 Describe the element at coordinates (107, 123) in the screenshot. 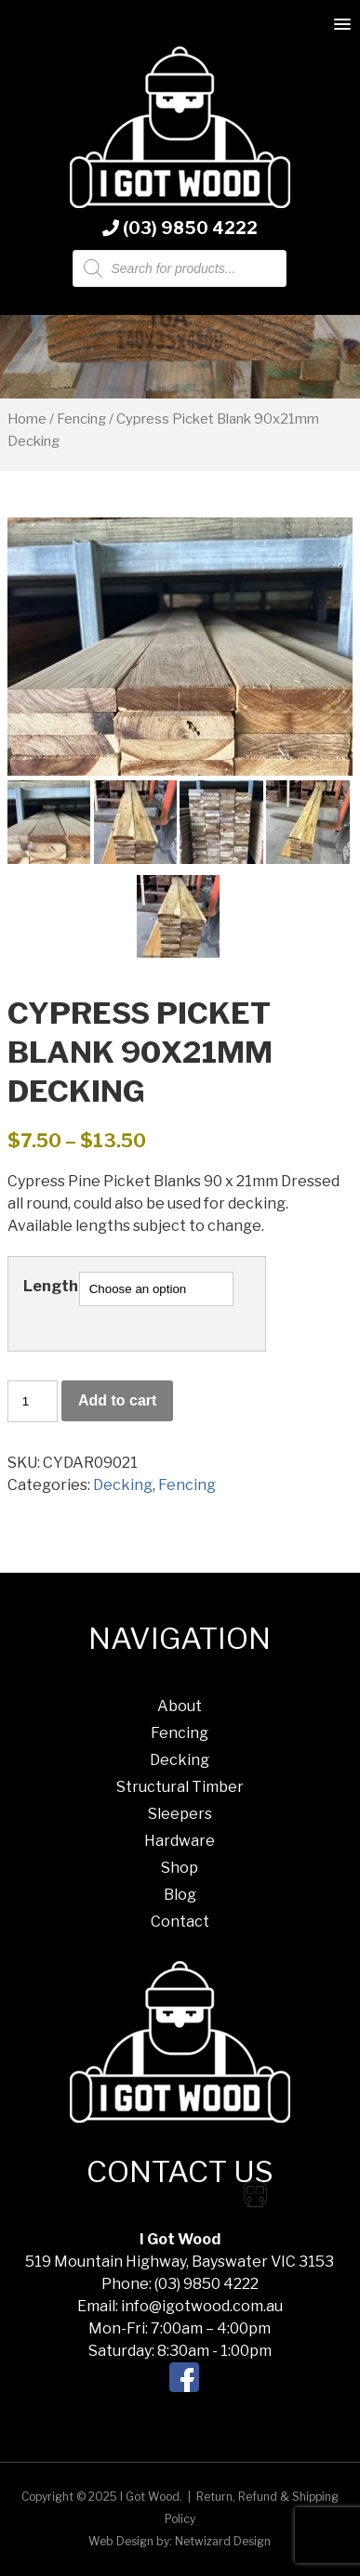

I see `add a new item or content` at that location.